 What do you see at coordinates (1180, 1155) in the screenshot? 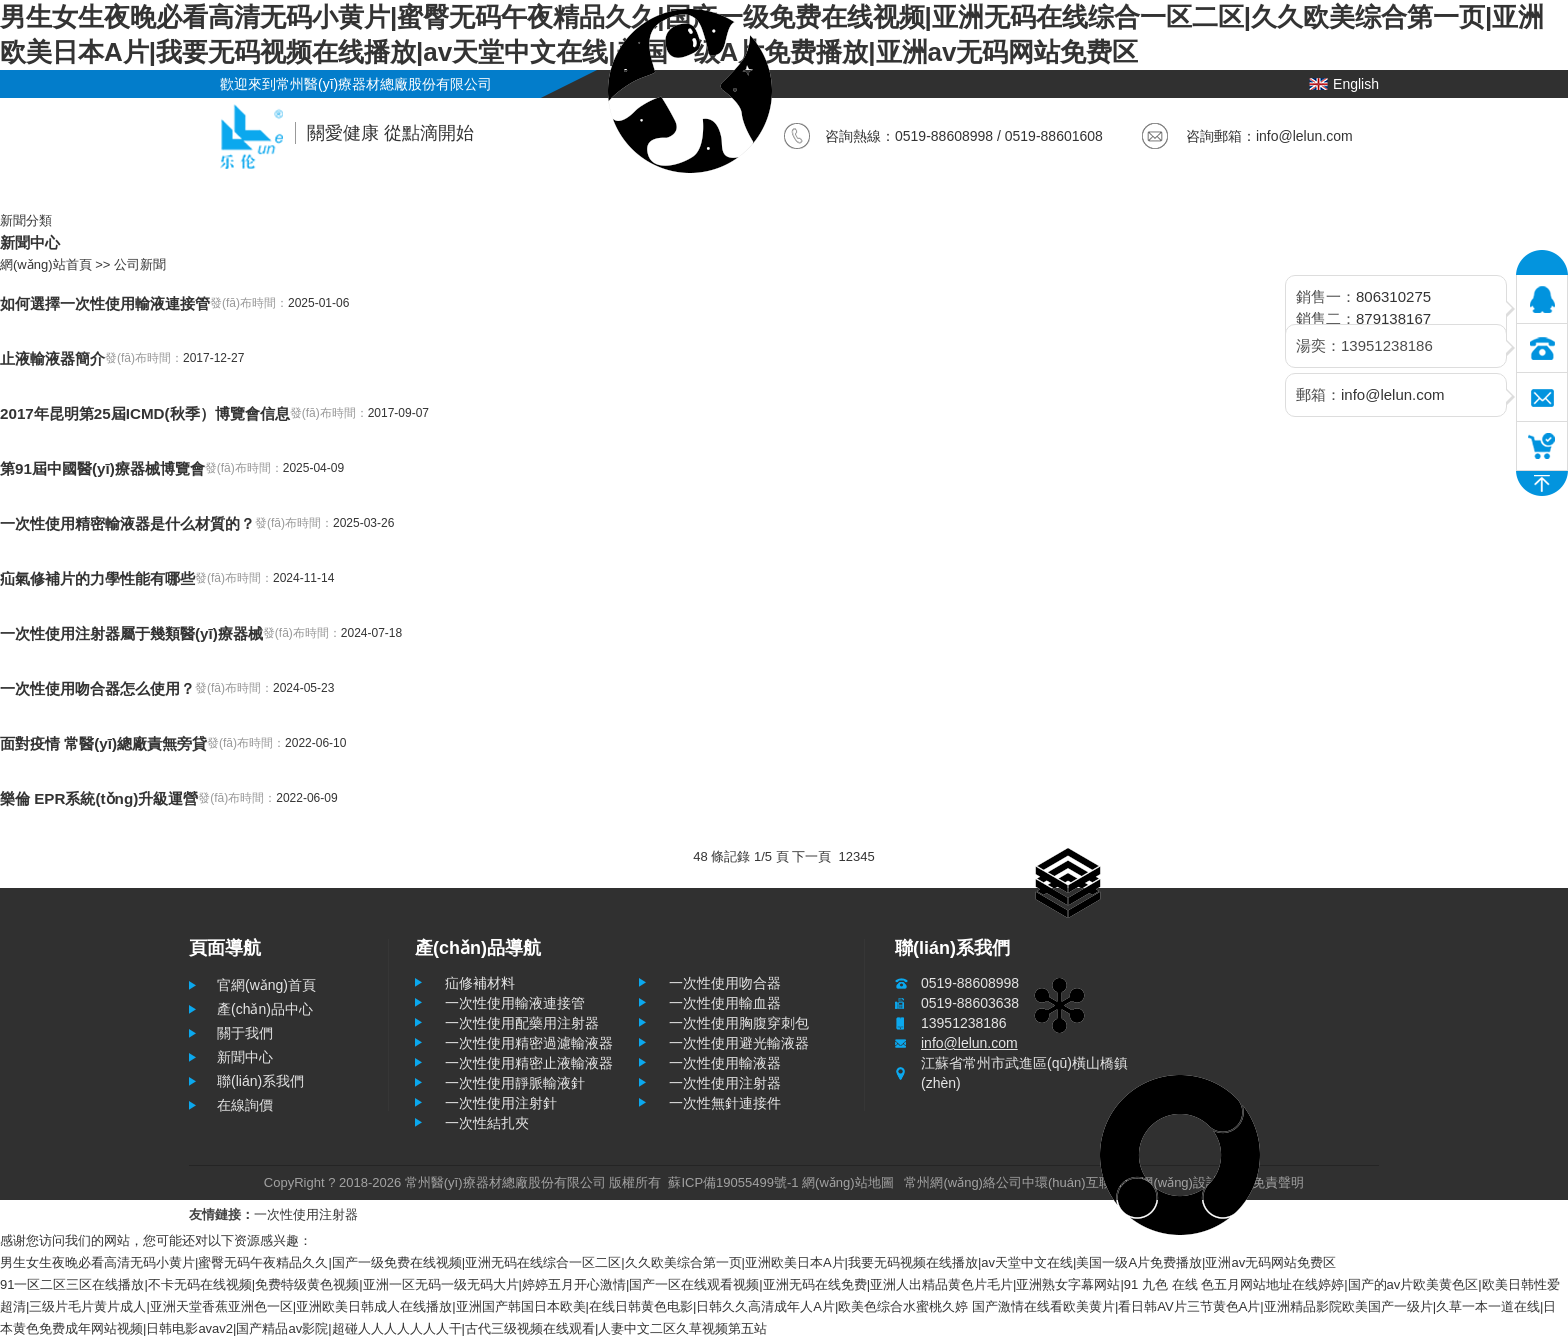
I see `google marketing platform logo` at bounding box center [1180, 1155].